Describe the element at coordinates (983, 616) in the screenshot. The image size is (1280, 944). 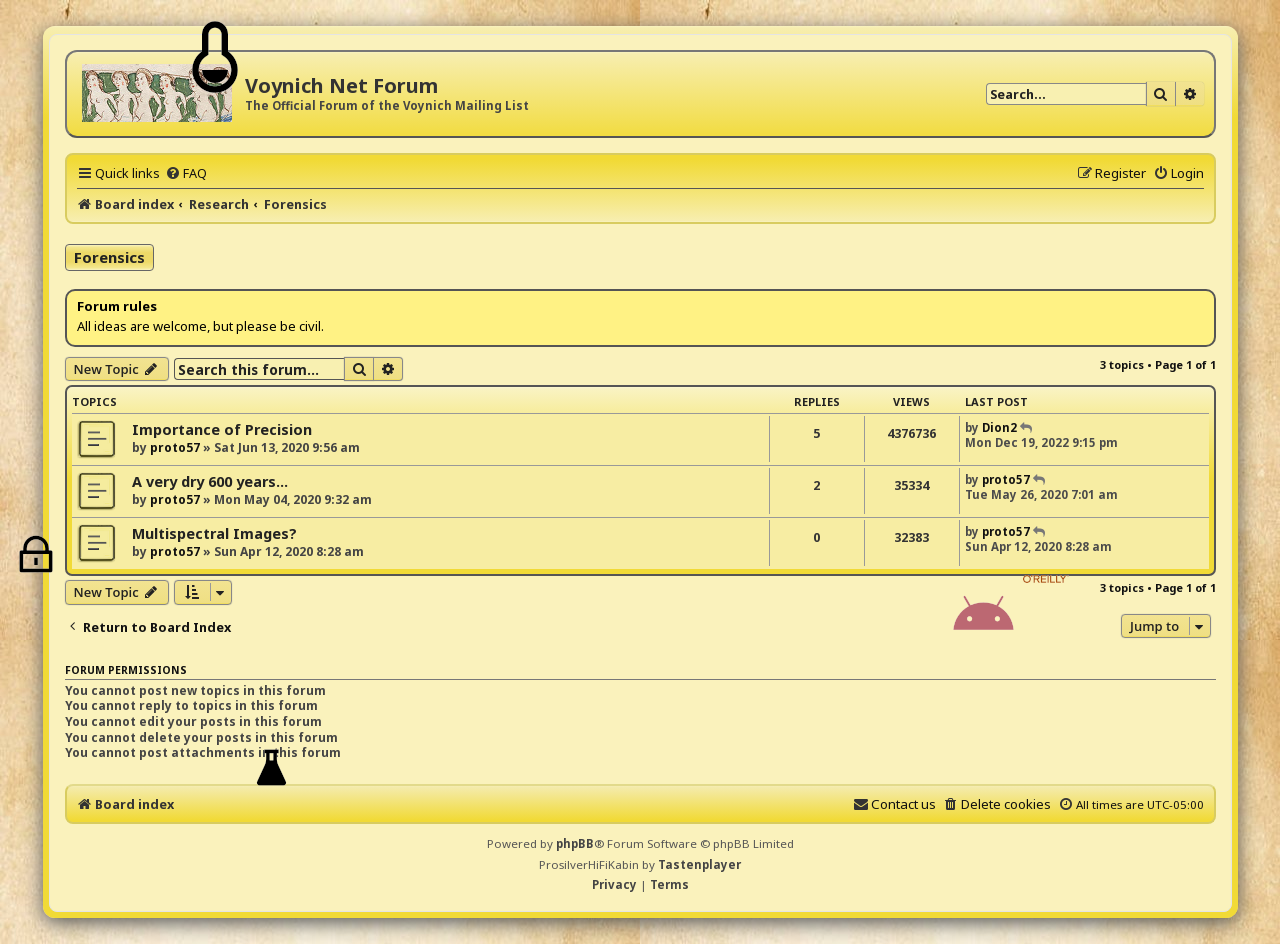
I see `android operating system logo` at that location.